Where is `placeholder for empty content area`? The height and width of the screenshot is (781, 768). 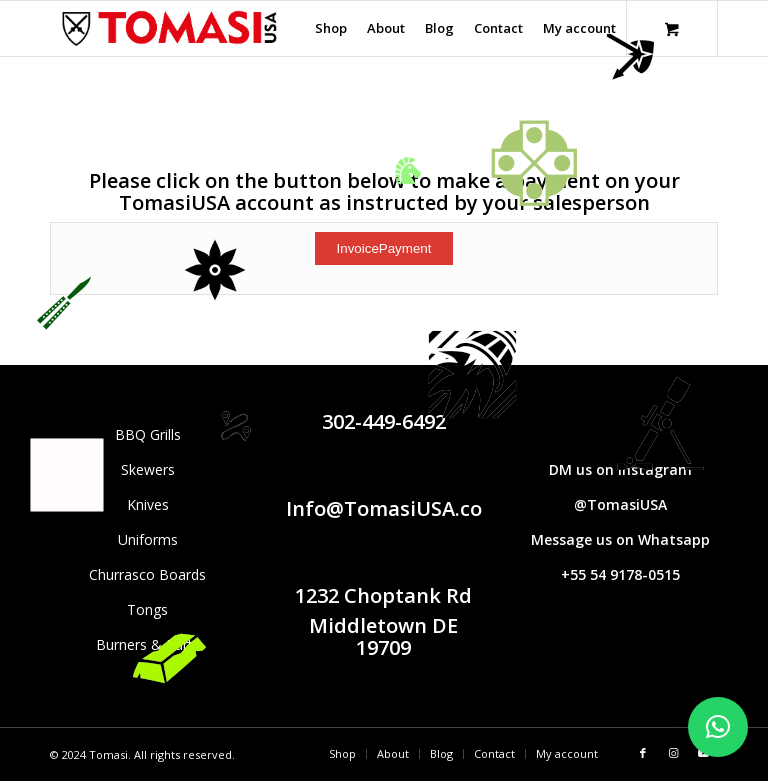
placeholder for empty content area is located at coordinates (67, 475).